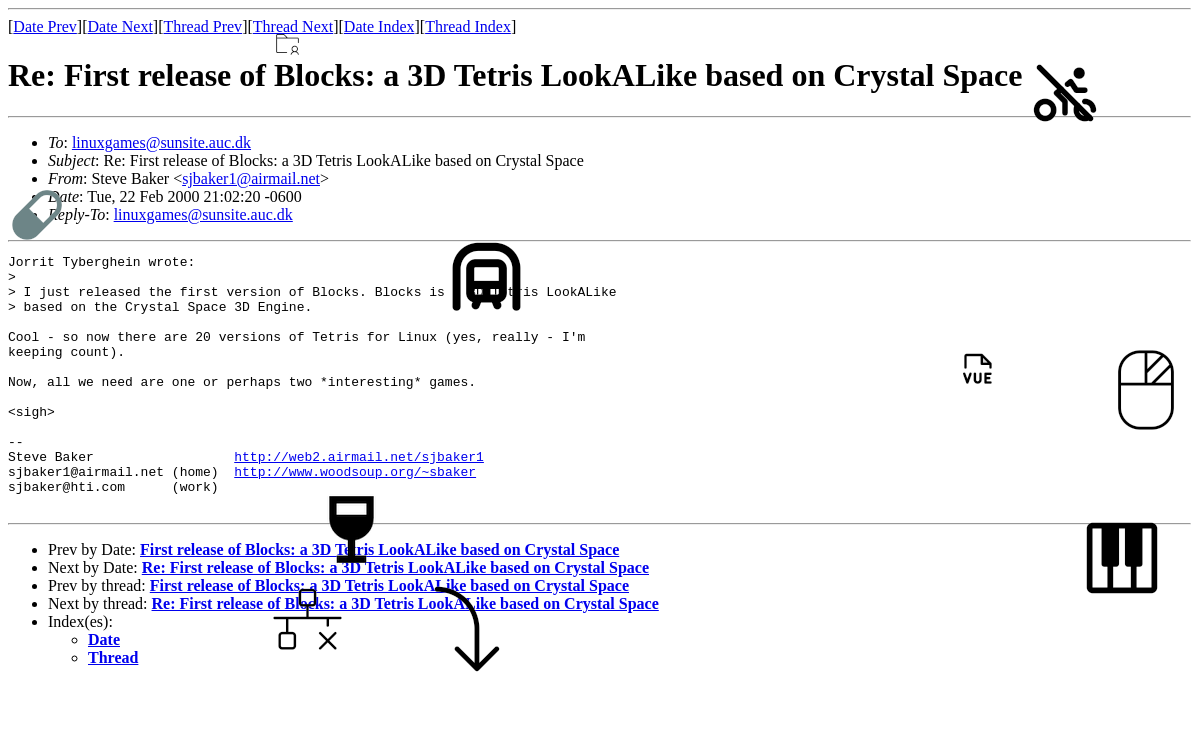  What do you see at coordinates (1122, 558) in the screenshot?
I see `open music or piano app` at bounding box center [1122, 558].